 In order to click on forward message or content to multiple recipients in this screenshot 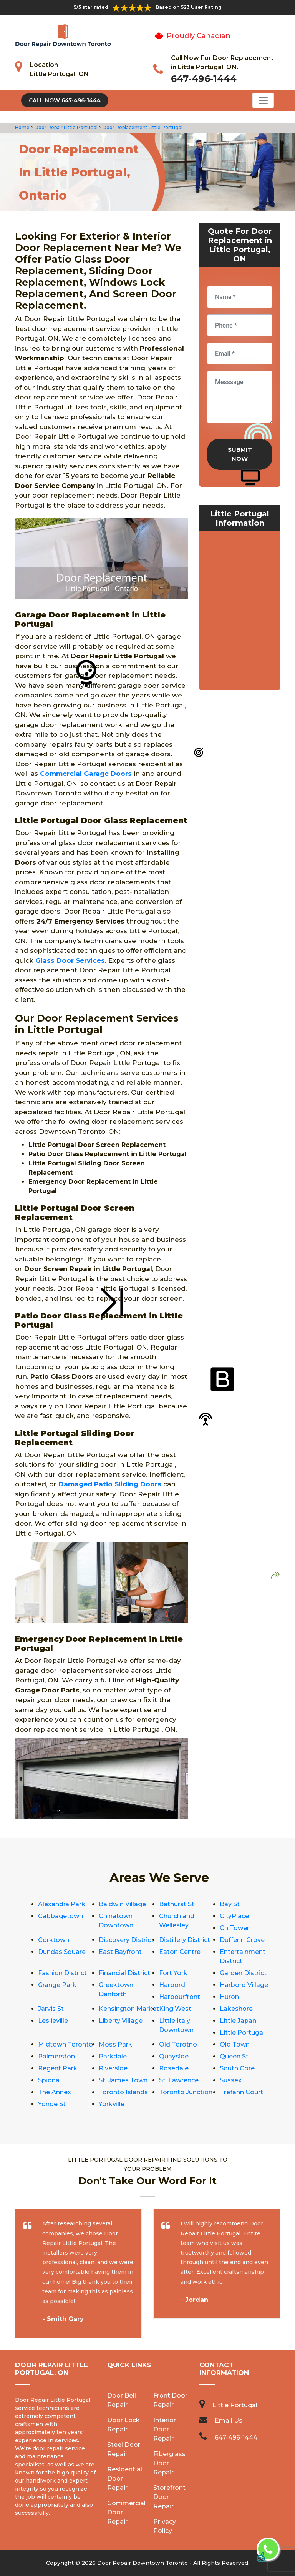, I will do `click(275, 1575)`.